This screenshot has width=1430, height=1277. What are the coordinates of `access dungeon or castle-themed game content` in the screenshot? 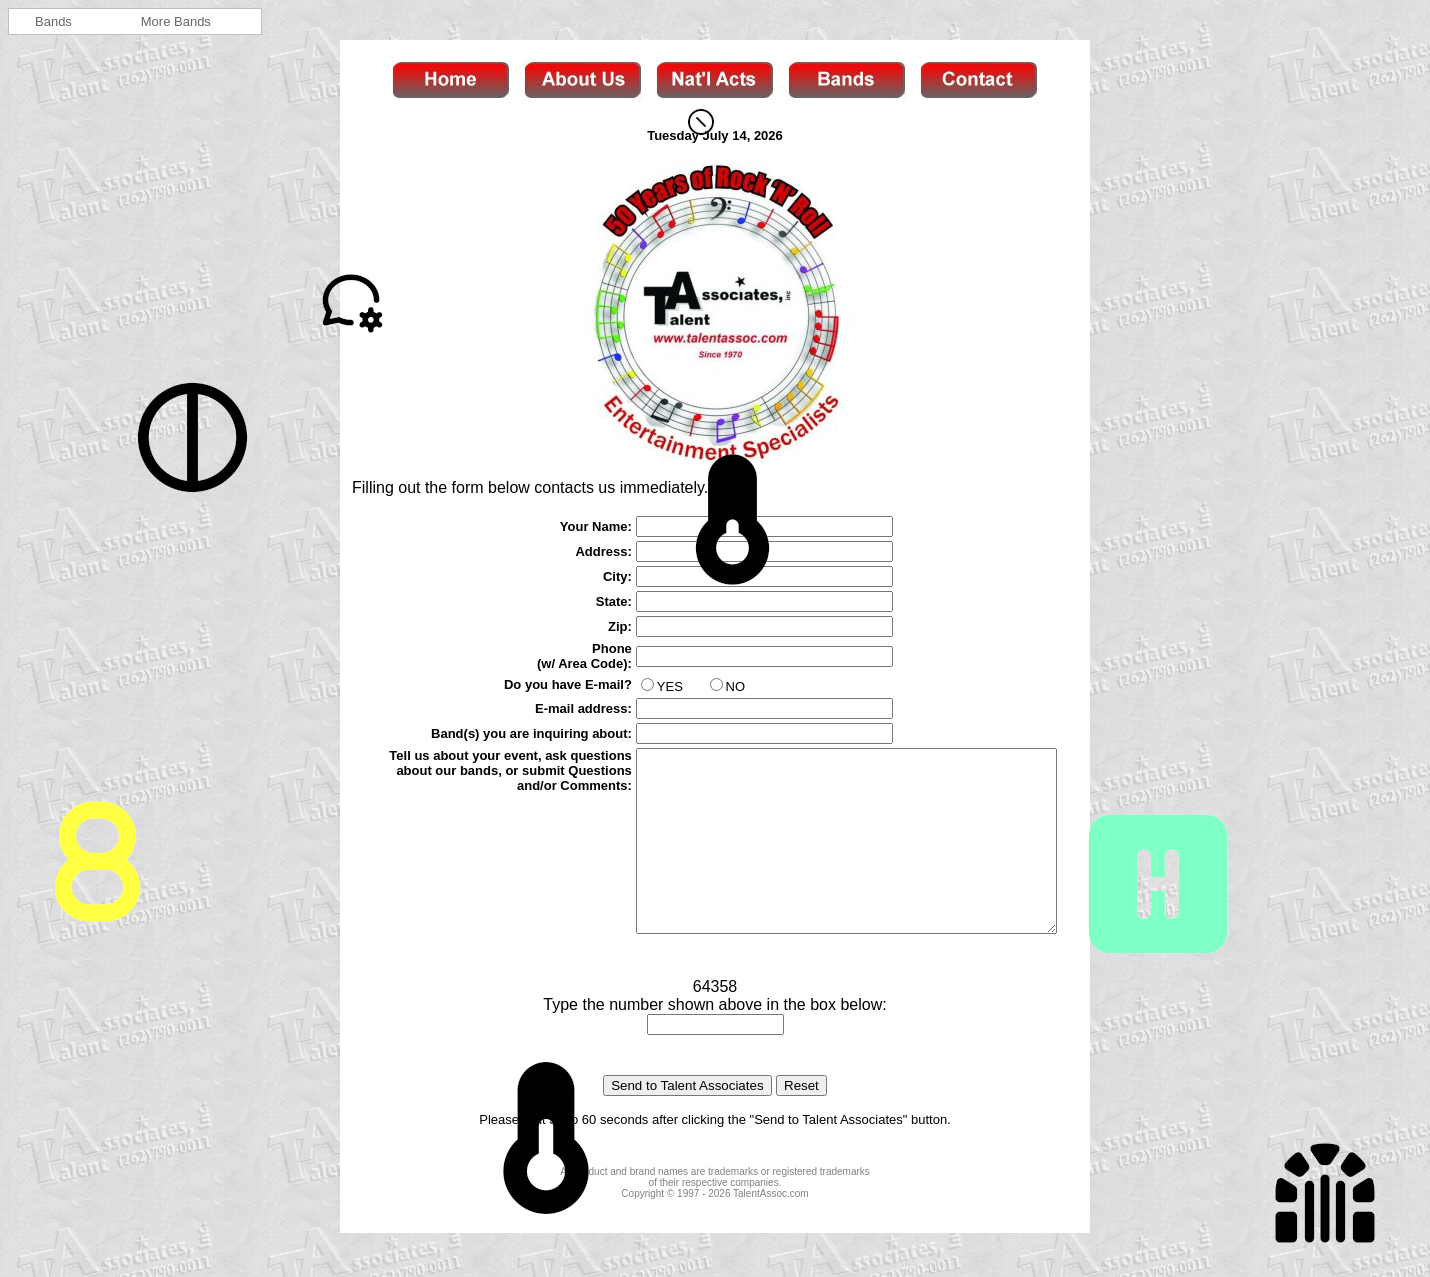 It's located at (1325, 1193).